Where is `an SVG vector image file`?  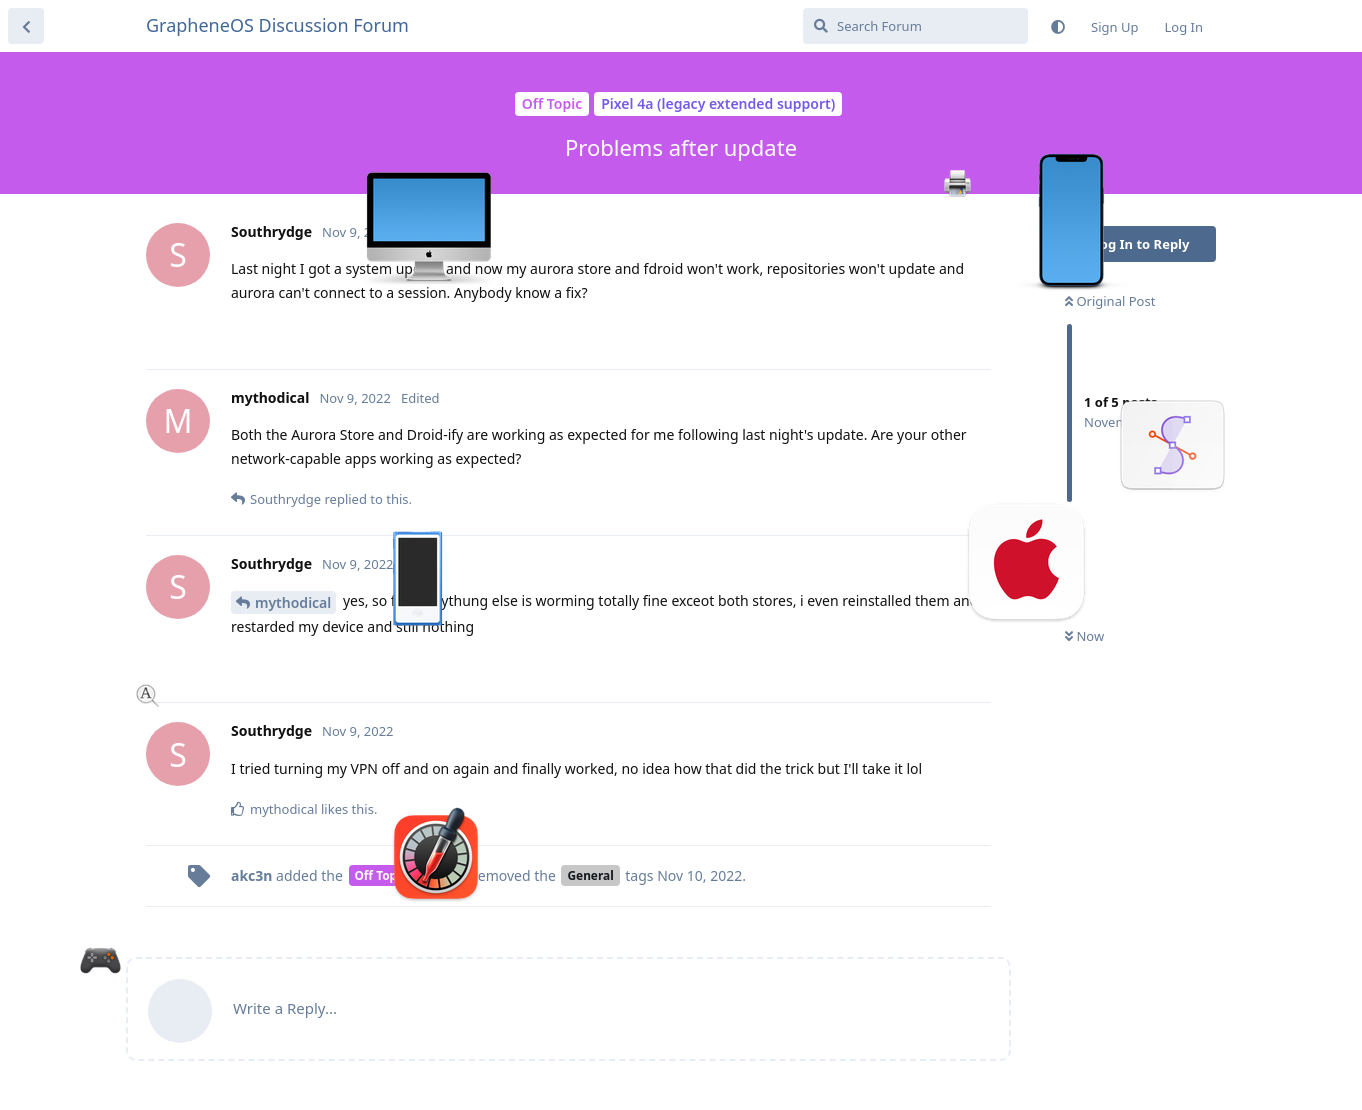
an SVG vector image file is located at coordinates (1172, 441).